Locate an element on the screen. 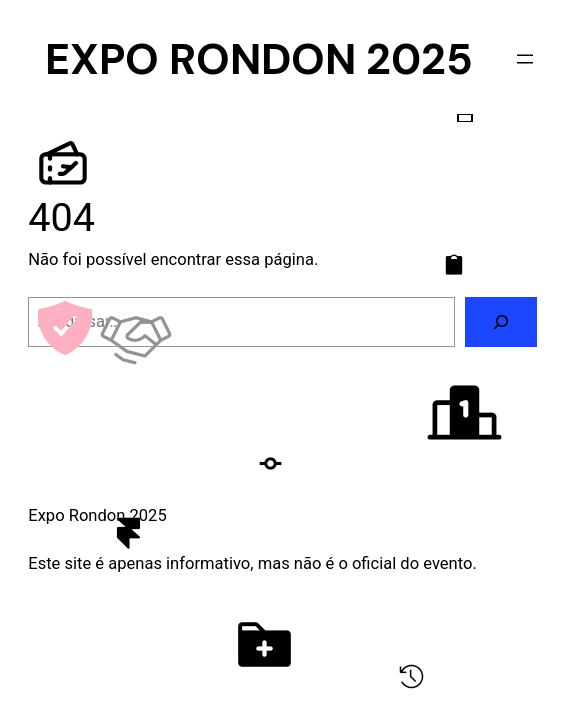 The image size is (565, 720). view commit details in version control is located at coordinates (270, 463).